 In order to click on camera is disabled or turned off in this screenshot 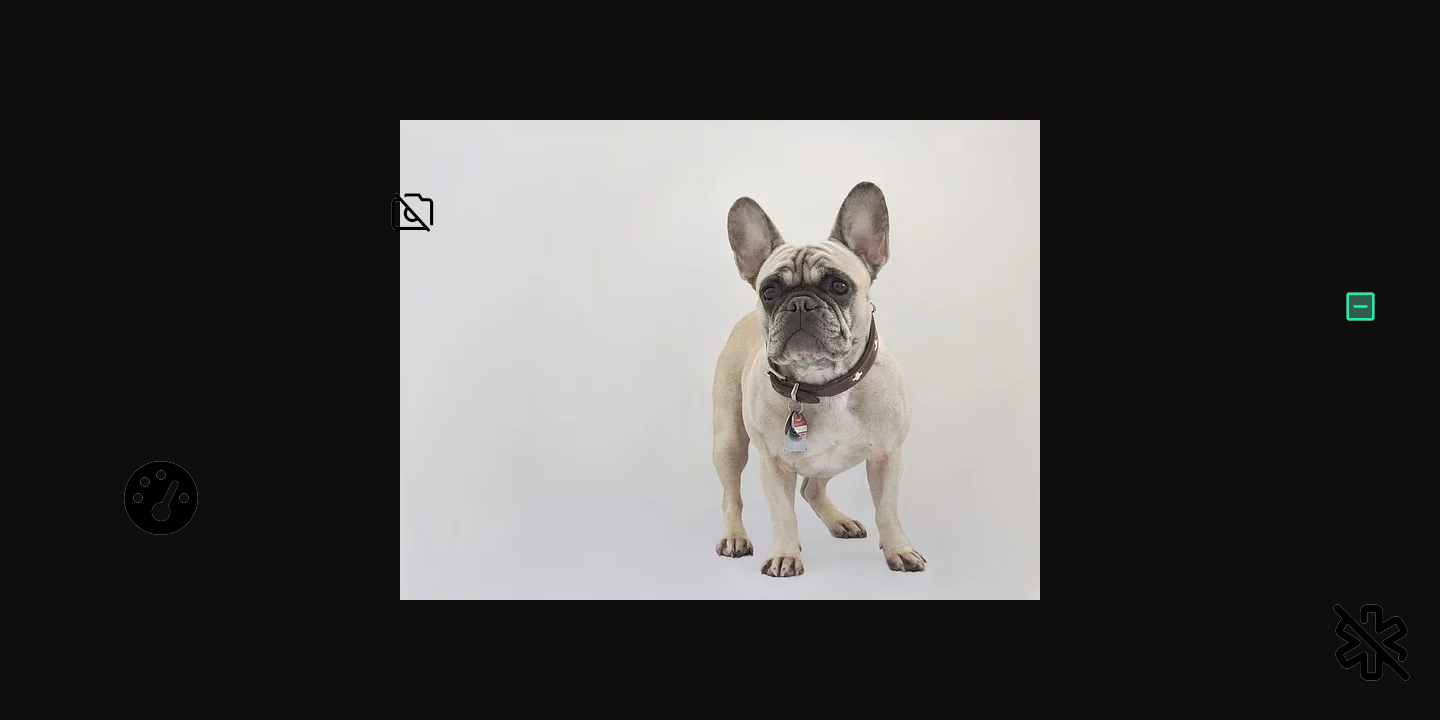, I will do `click(412, 212)`.